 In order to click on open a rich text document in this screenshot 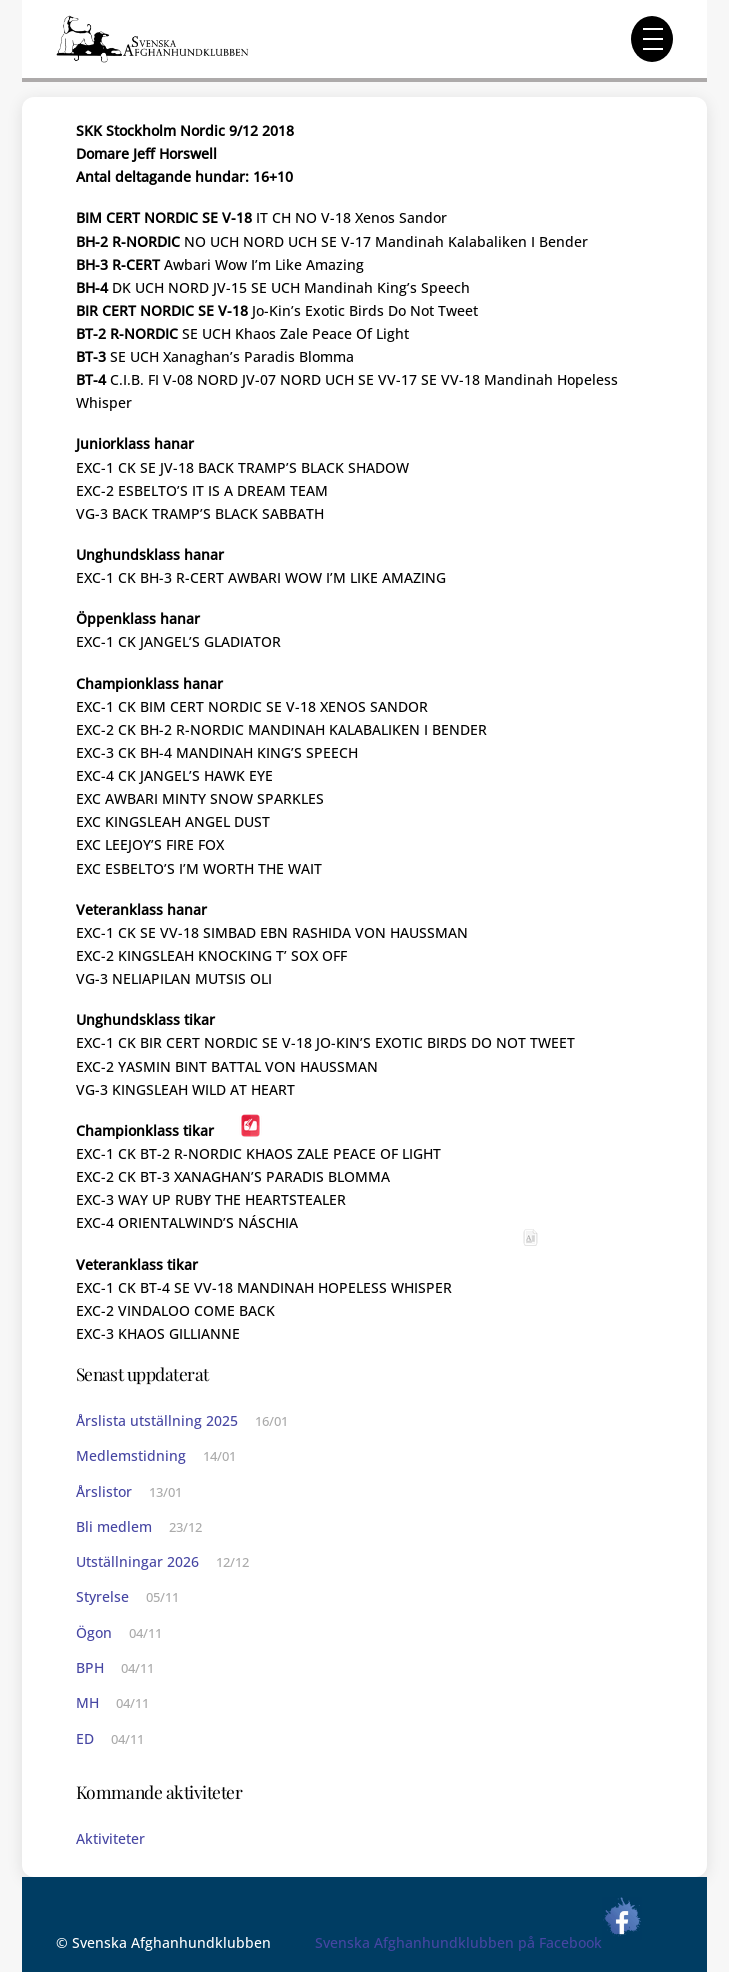, I will do `click(530, 1237)`.